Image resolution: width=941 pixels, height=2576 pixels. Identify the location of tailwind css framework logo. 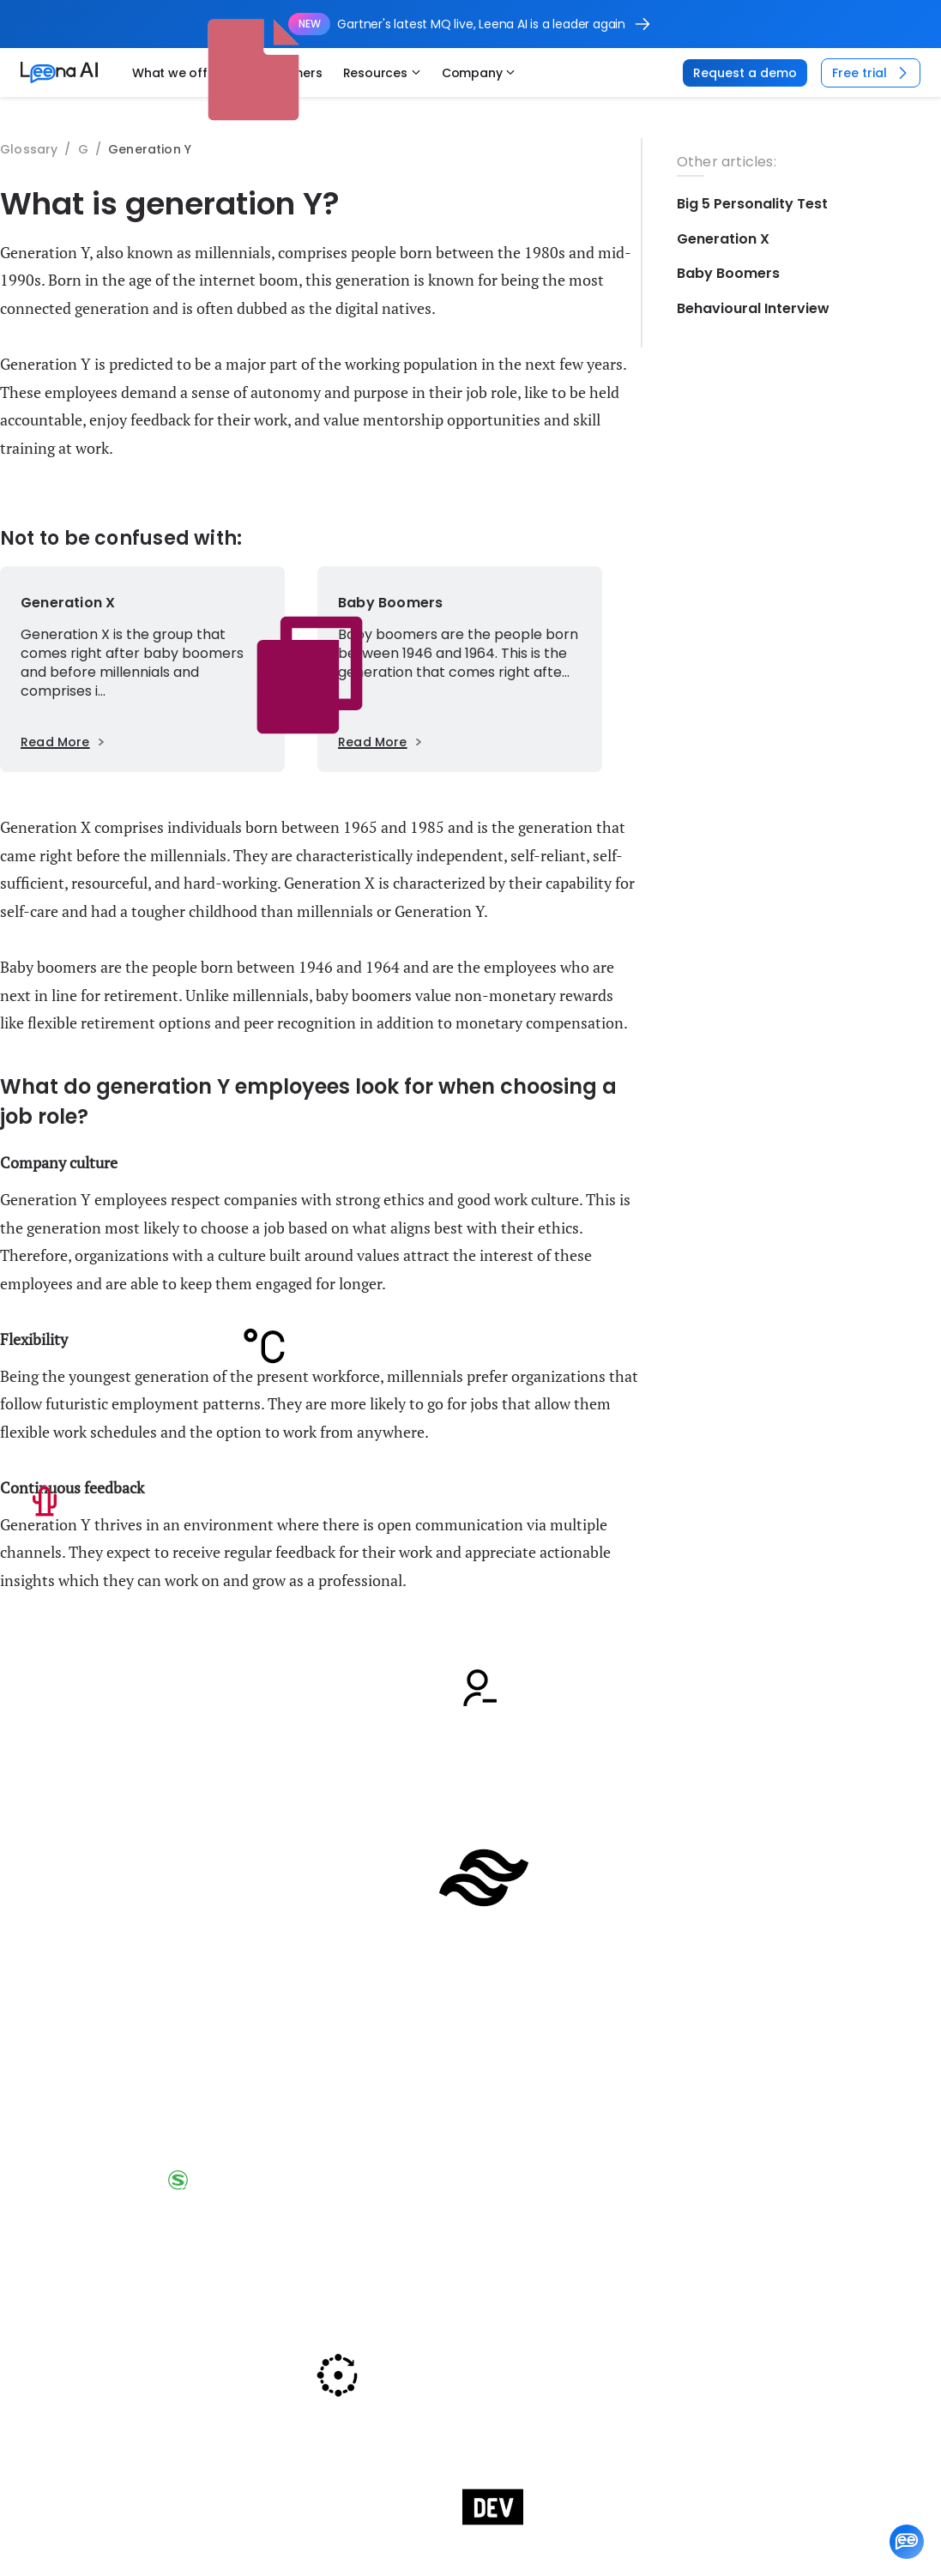
(484, 1878).